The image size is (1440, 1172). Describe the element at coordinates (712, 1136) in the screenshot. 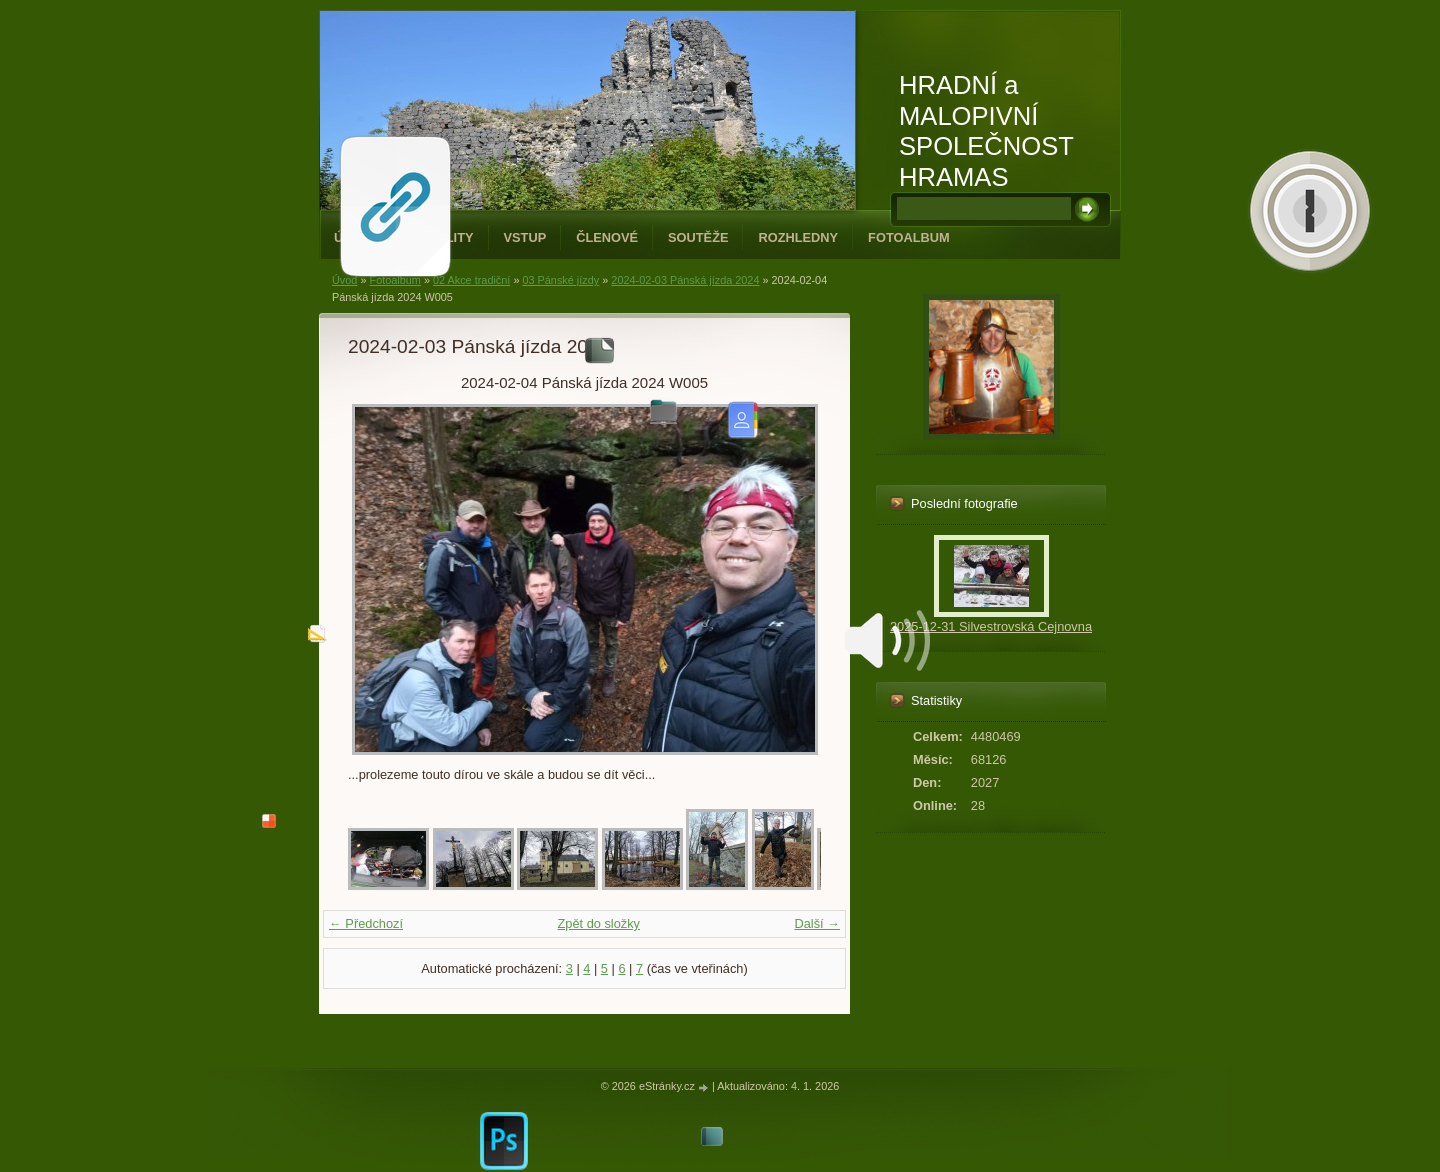

I see `access the desktop folder` at that location.